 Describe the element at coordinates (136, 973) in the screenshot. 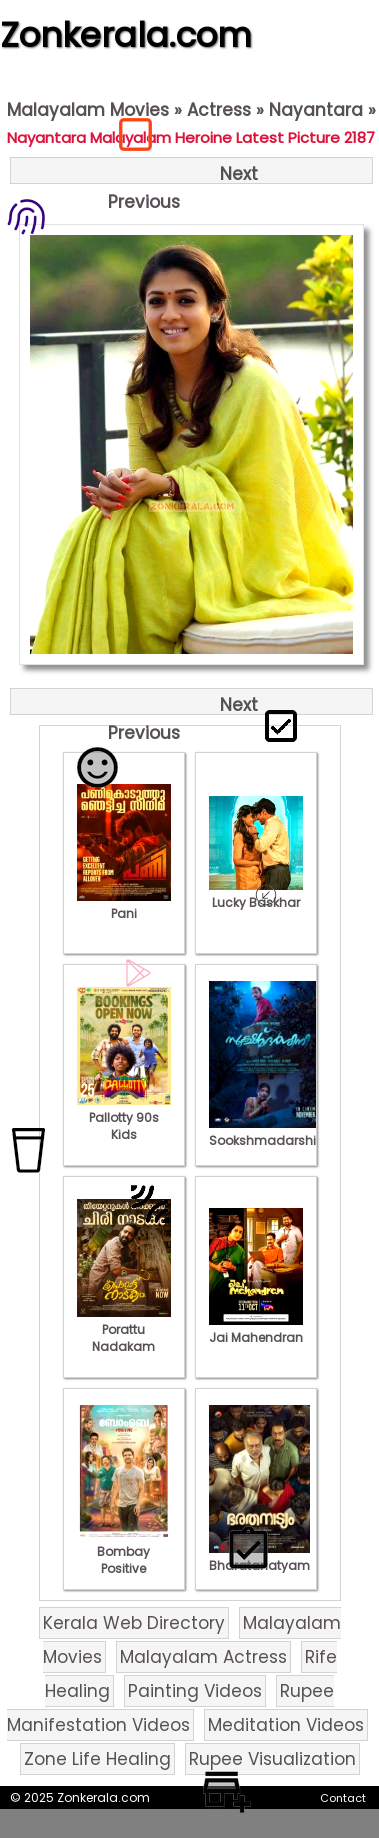

I see `open google play store` at that location.